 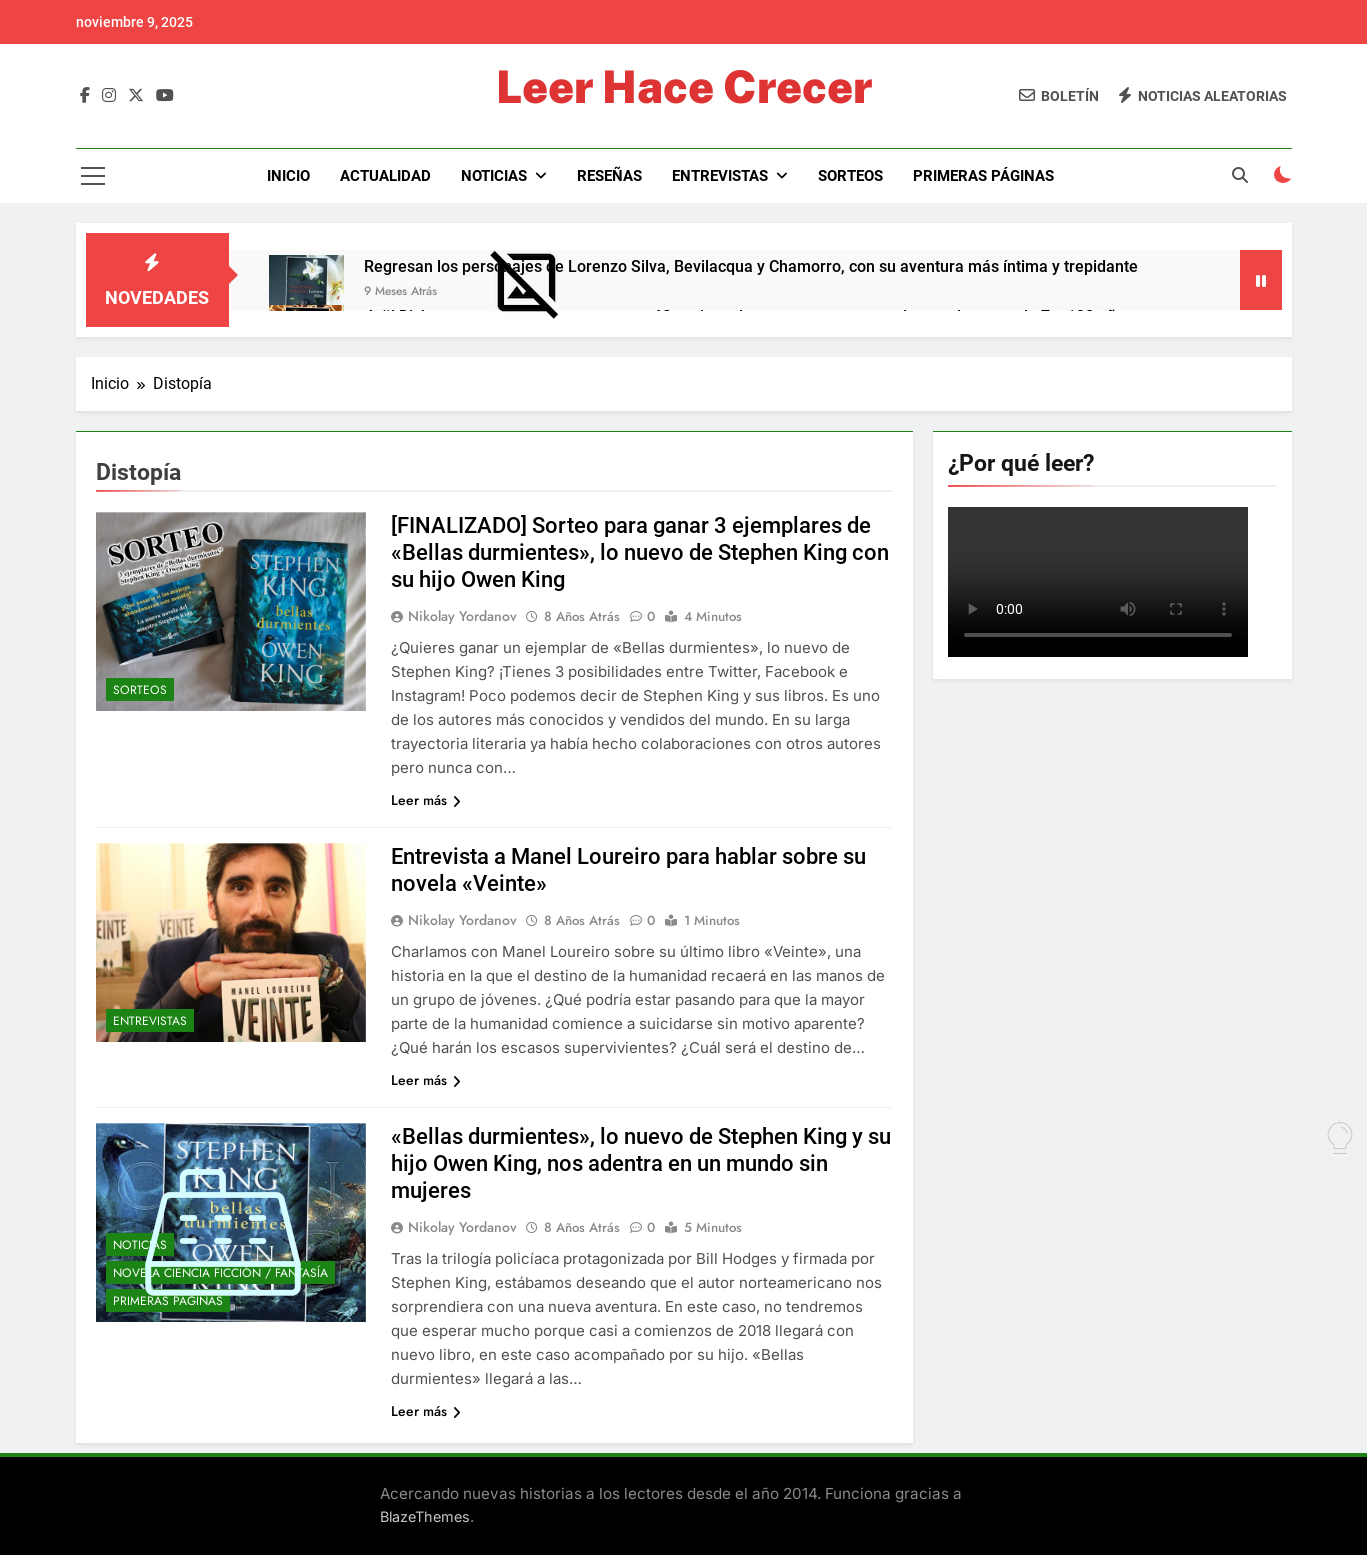 What do you see at coordinates (526, 282) in the screenshot?
I see `image failed to load` at bounding box center [526, 282].